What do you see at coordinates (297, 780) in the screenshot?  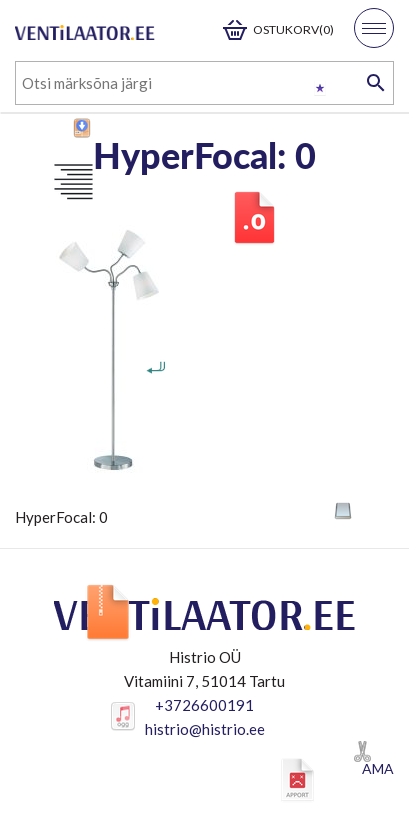 I see `apport crash report file` at bounding box center [297, 780].